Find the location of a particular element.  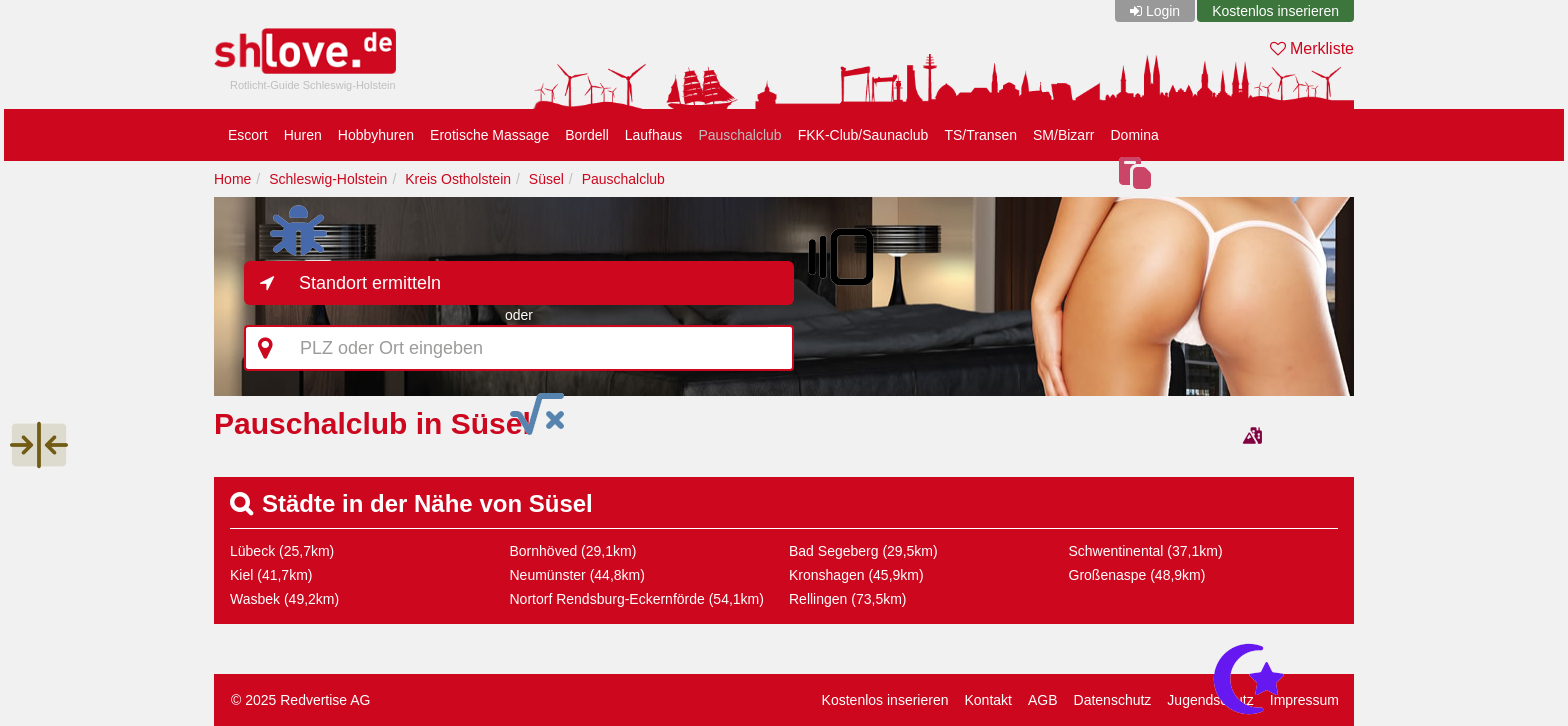

report a bug or issue is located at coordinates (298, 230).